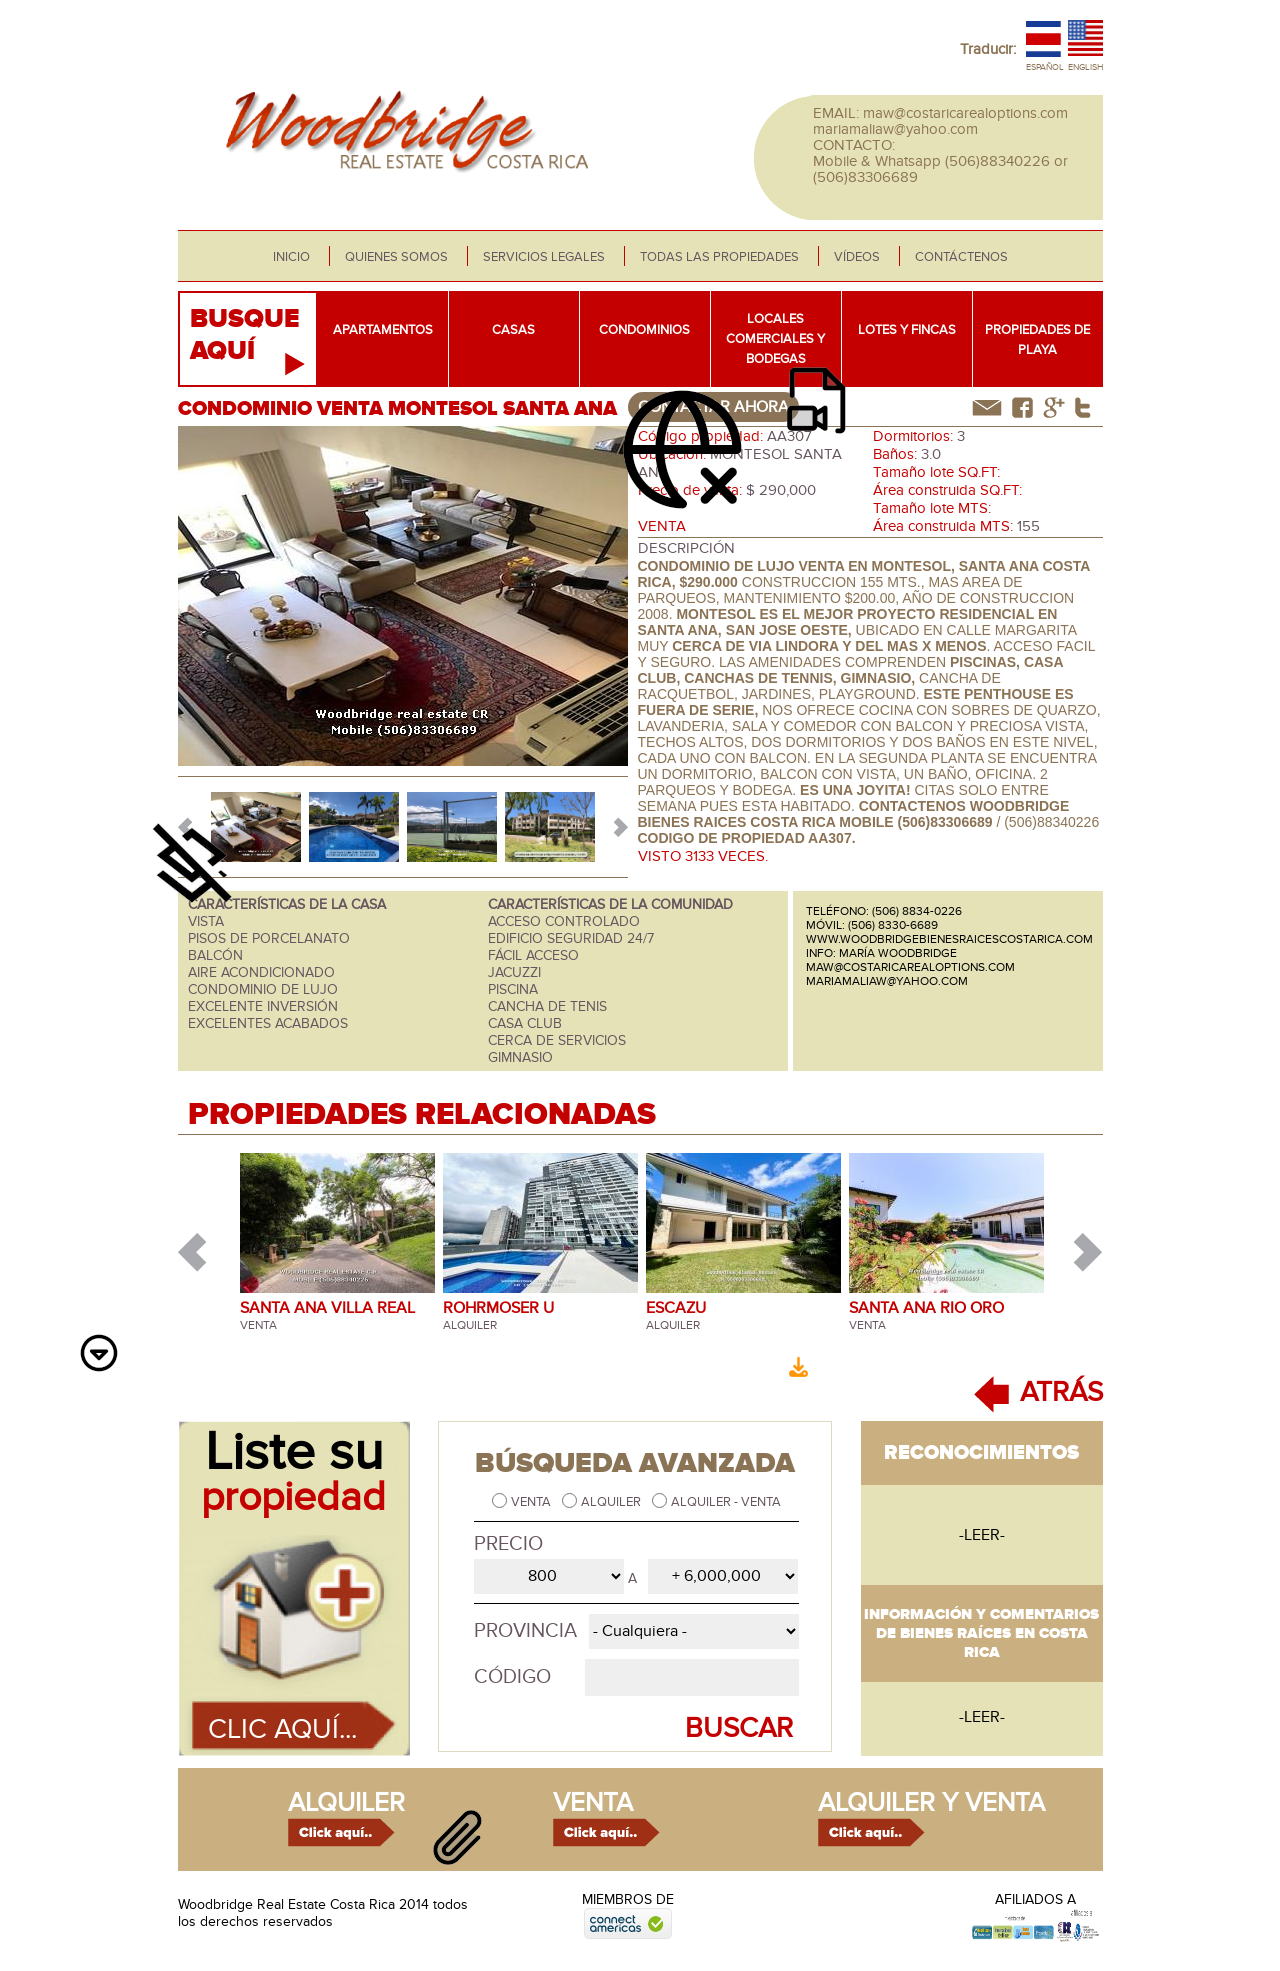 The width and height of the screenshot is (1280, 1971). What do you see at coordinates (458, 1837) in the screenshot?
I see `attach a file to your message` at bounding box center [458, 1837].